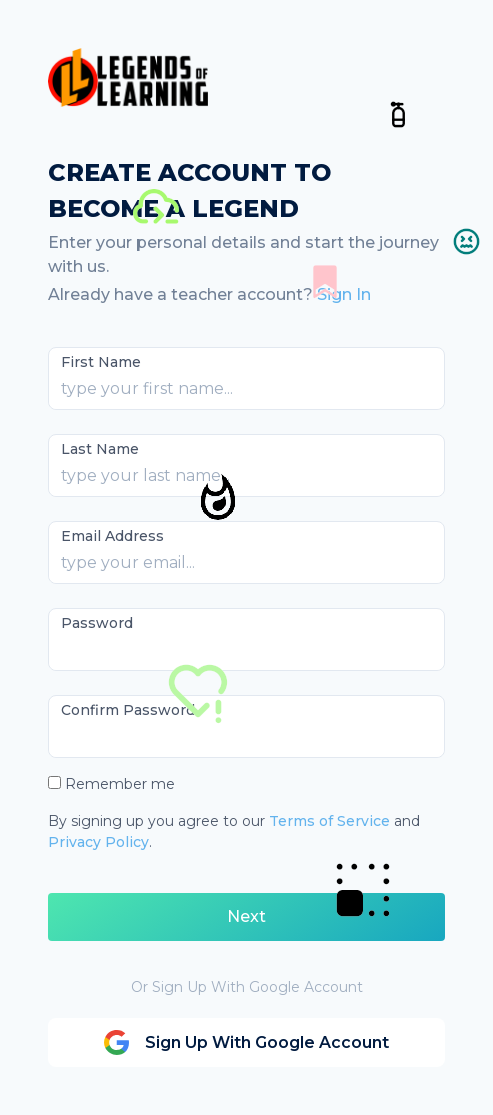  I want to click on access cloud-based AI agent or assistant, so click(156, 208).